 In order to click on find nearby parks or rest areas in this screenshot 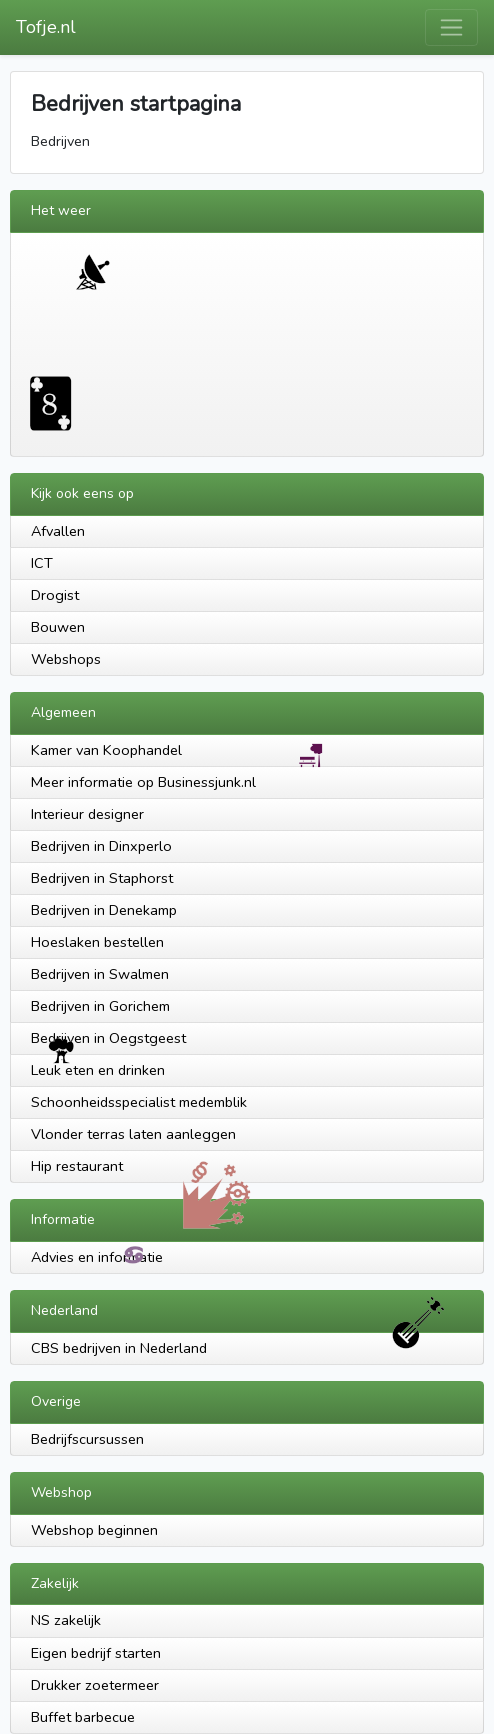, I will do `click(310, 755)`.